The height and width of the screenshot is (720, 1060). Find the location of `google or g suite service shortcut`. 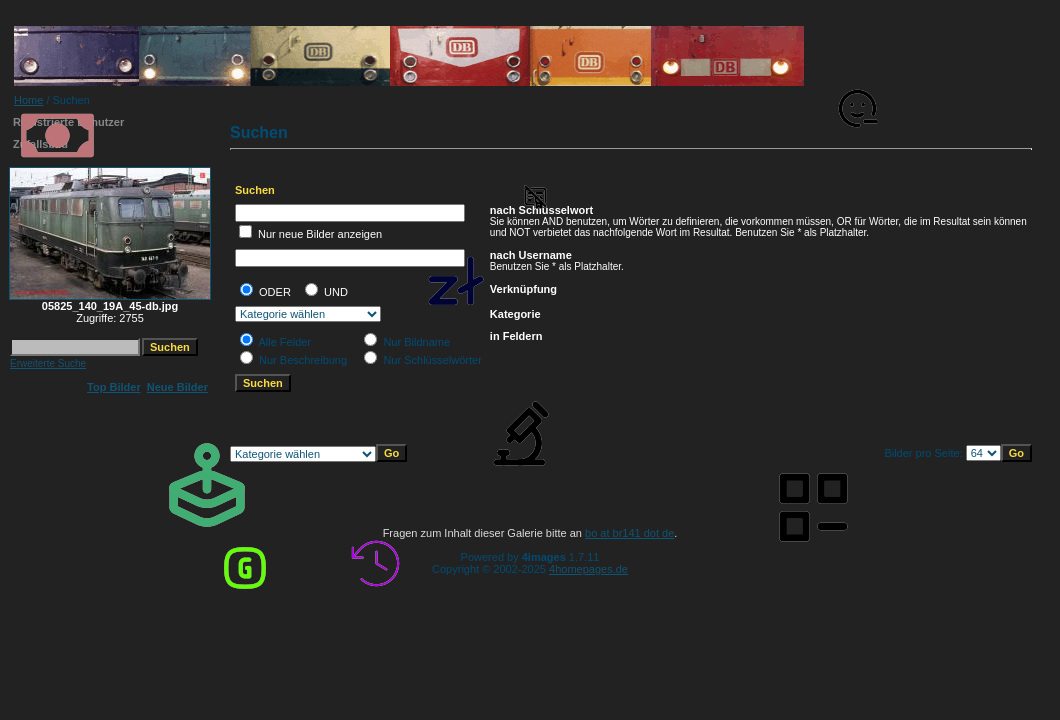

google or g suite service shortcut is located at coordinates (245, 568).